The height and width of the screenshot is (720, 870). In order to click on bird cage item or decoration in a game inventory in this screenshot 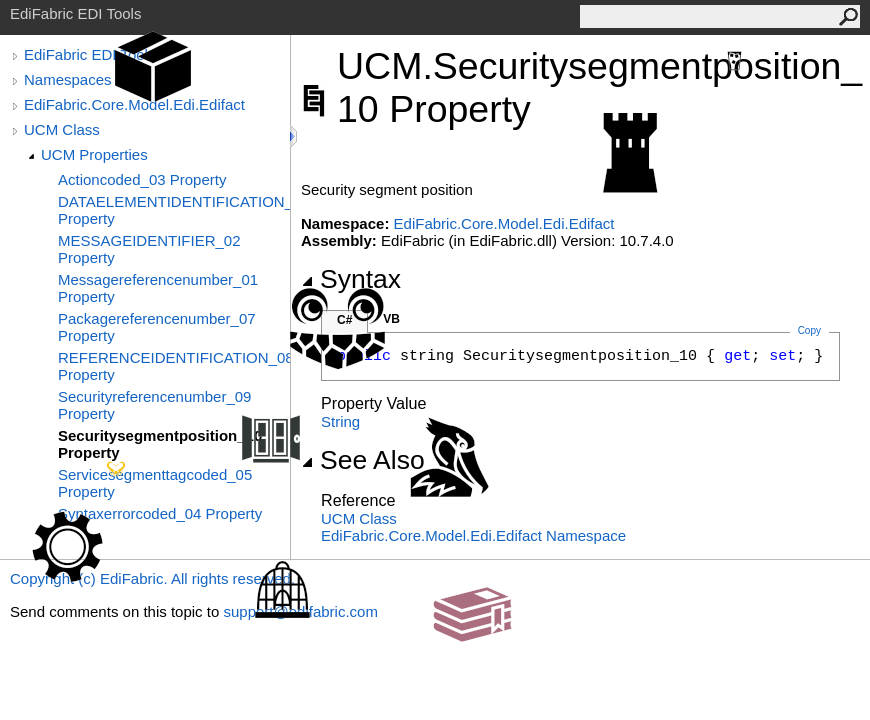, I will do `click(282, 589)`.